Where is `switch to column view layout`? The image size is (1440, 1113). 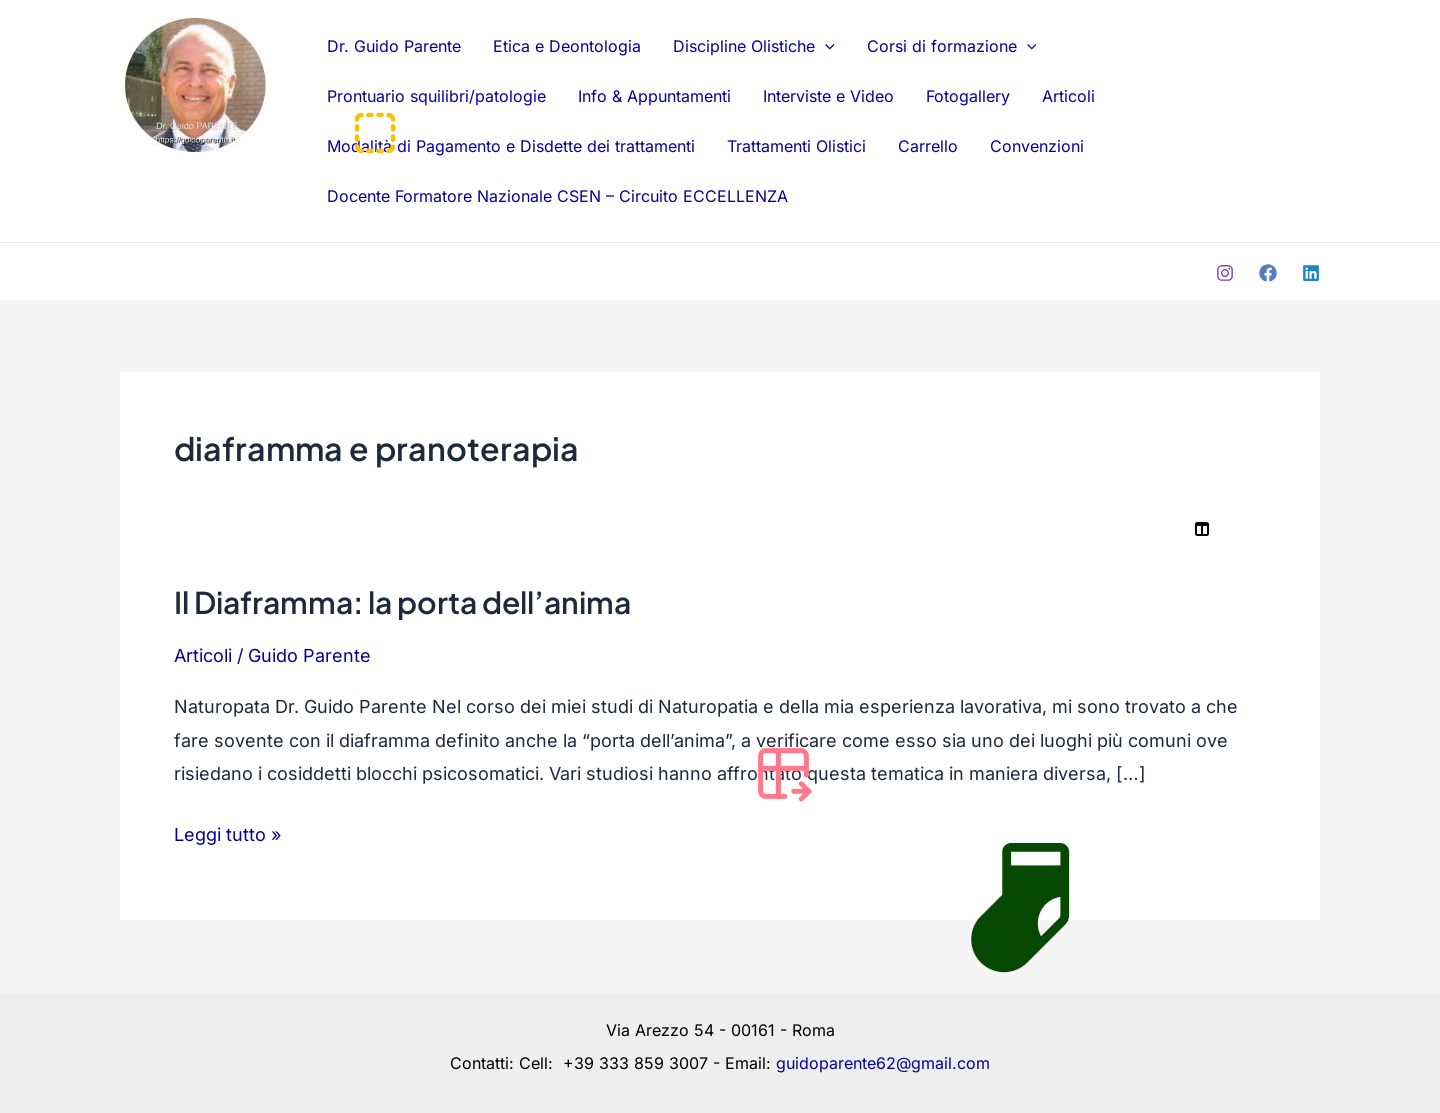 switch to column view layout is located at coordinates (1202, 529).